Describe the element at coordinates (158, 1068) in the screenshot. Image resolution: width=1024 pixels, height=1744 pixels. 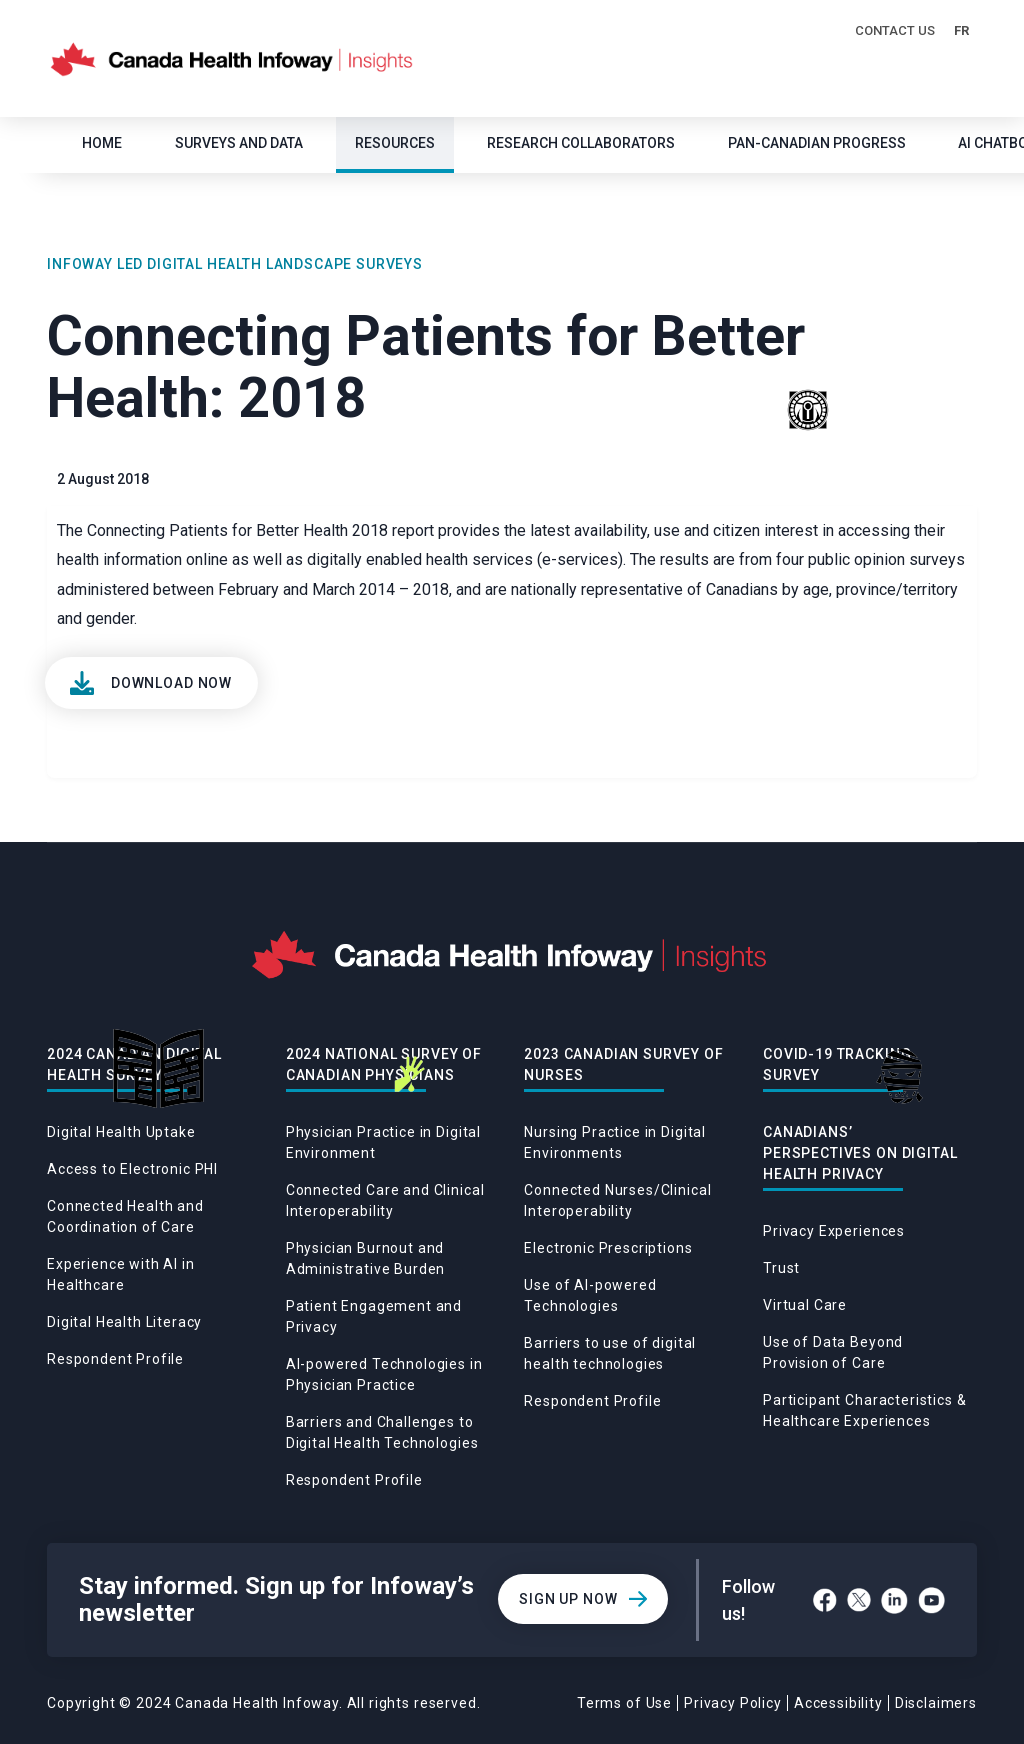
I see `view news and articles` at that location.